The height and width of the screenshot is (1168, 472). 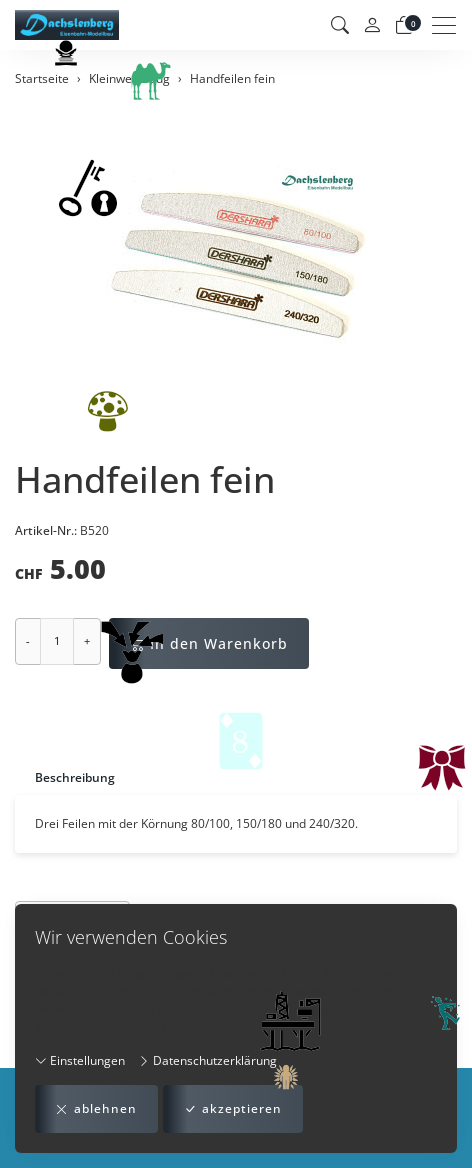 I want to click on lock or unlock a game item, so click(x=88, y=188).